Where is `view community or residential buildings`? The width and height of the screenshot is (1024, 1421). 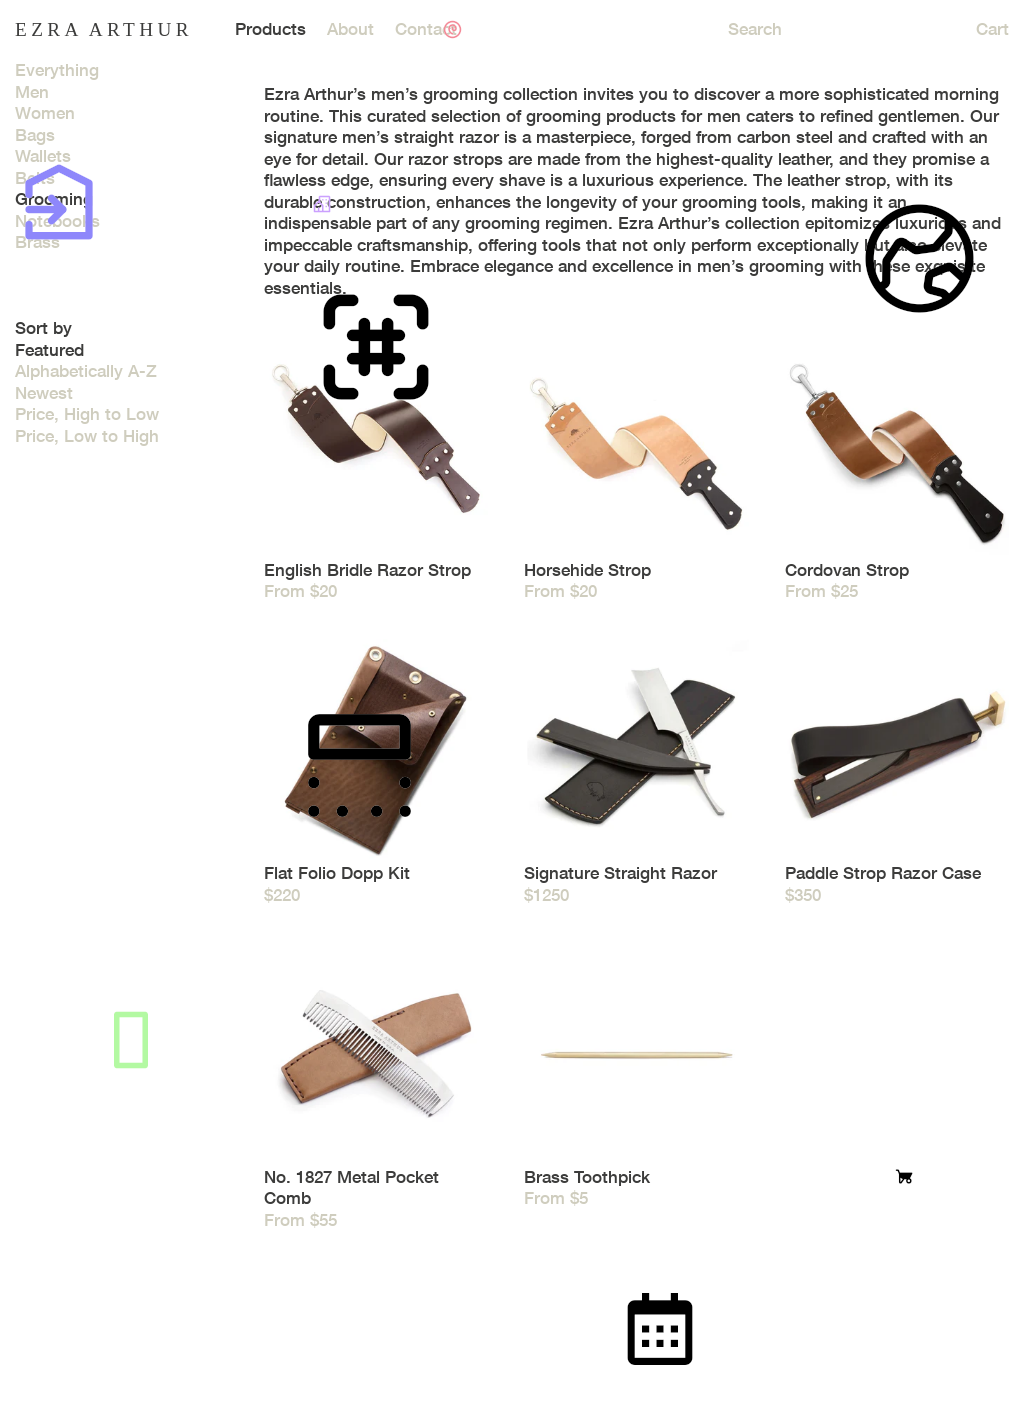 view community or residential buildings is located at coordinates (322, 204).